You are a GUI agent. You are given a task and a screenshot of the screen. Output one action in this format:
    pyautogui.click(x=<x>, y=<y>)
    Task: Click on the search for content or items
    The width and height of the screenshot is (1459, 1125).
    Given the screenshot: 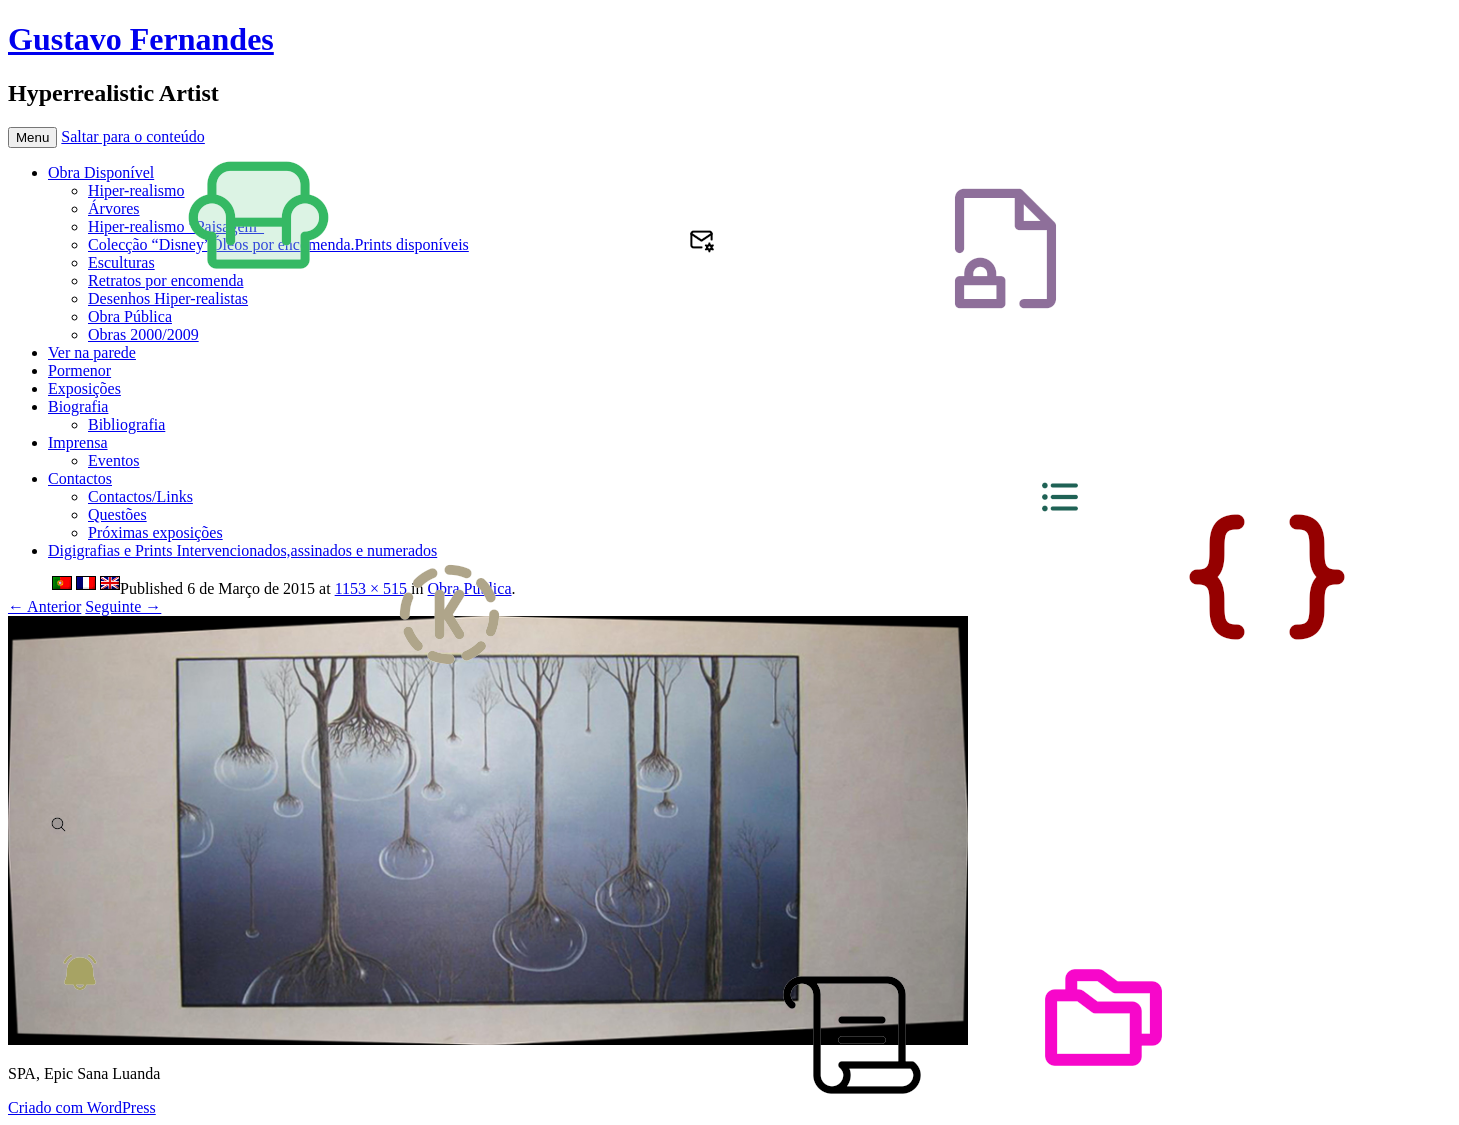 What is the action you would take?
    pyautogui.click(x=58, y=824)
    